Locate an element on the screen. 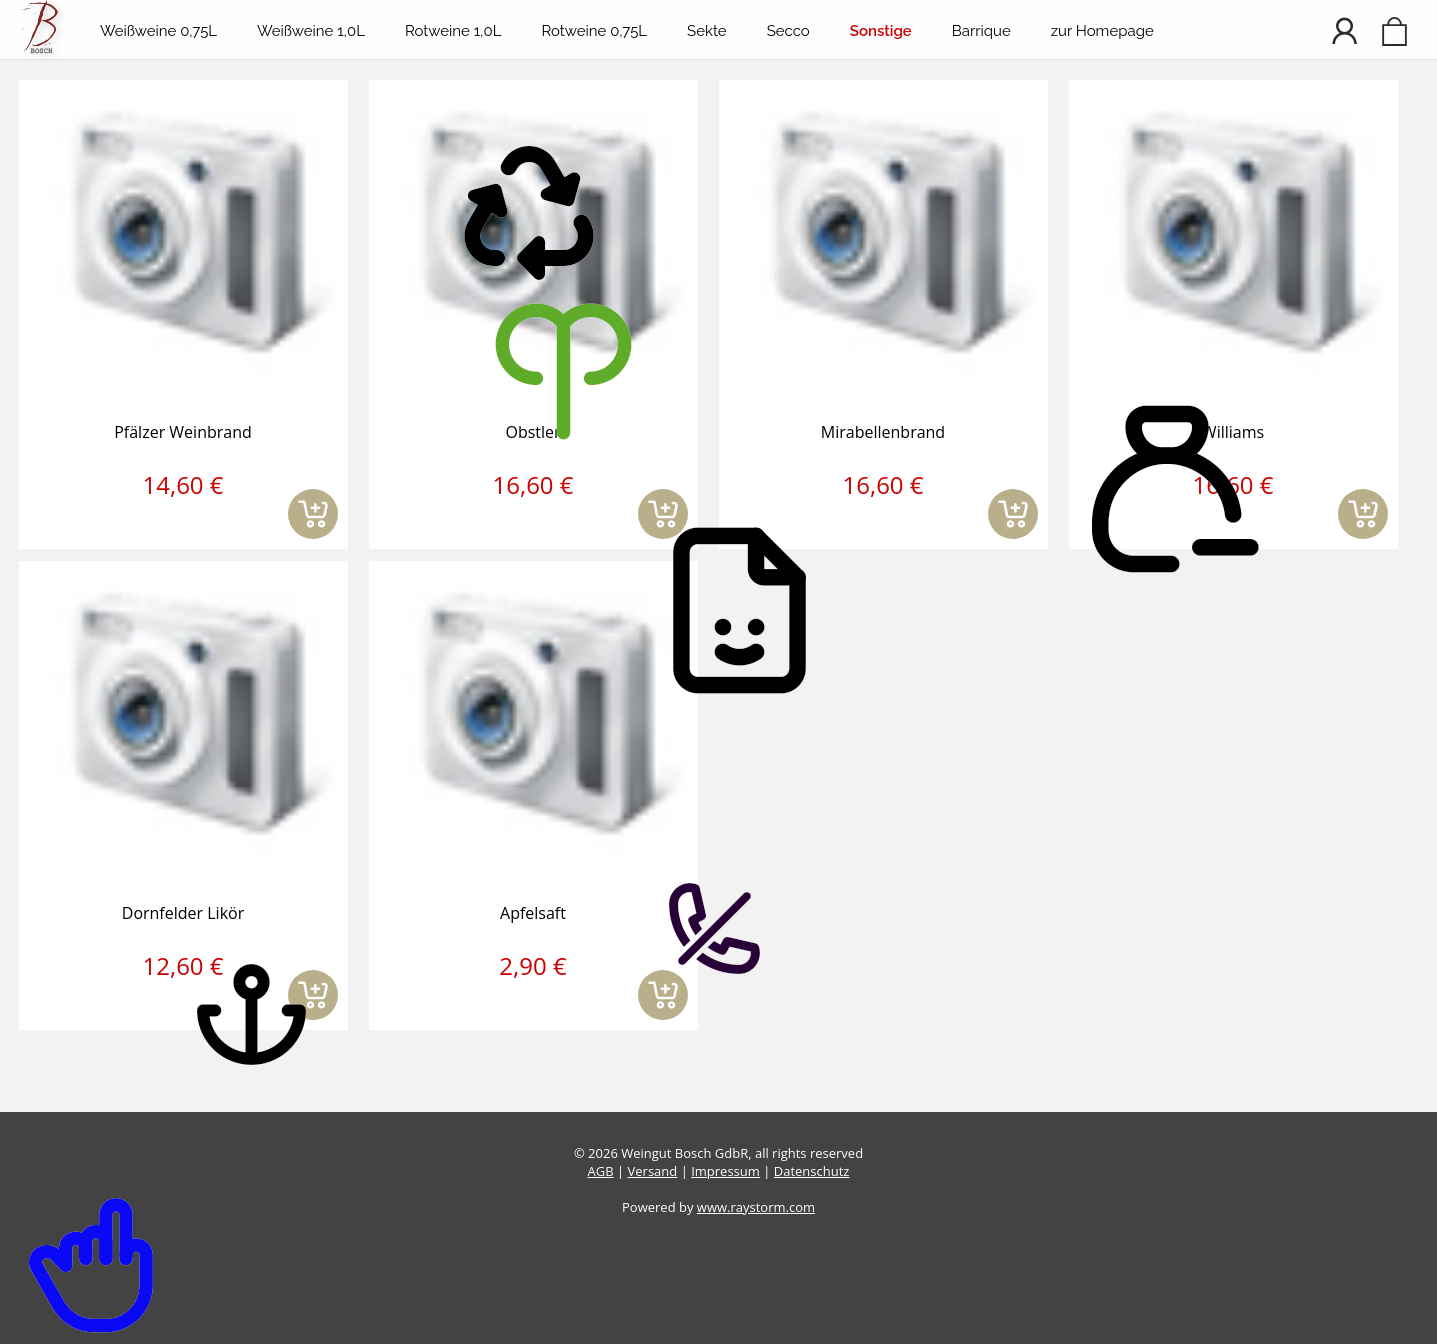 The height and width of the screenshot is (1344, 1437). view a friendly or positive document is located at coordinates (739, 610).